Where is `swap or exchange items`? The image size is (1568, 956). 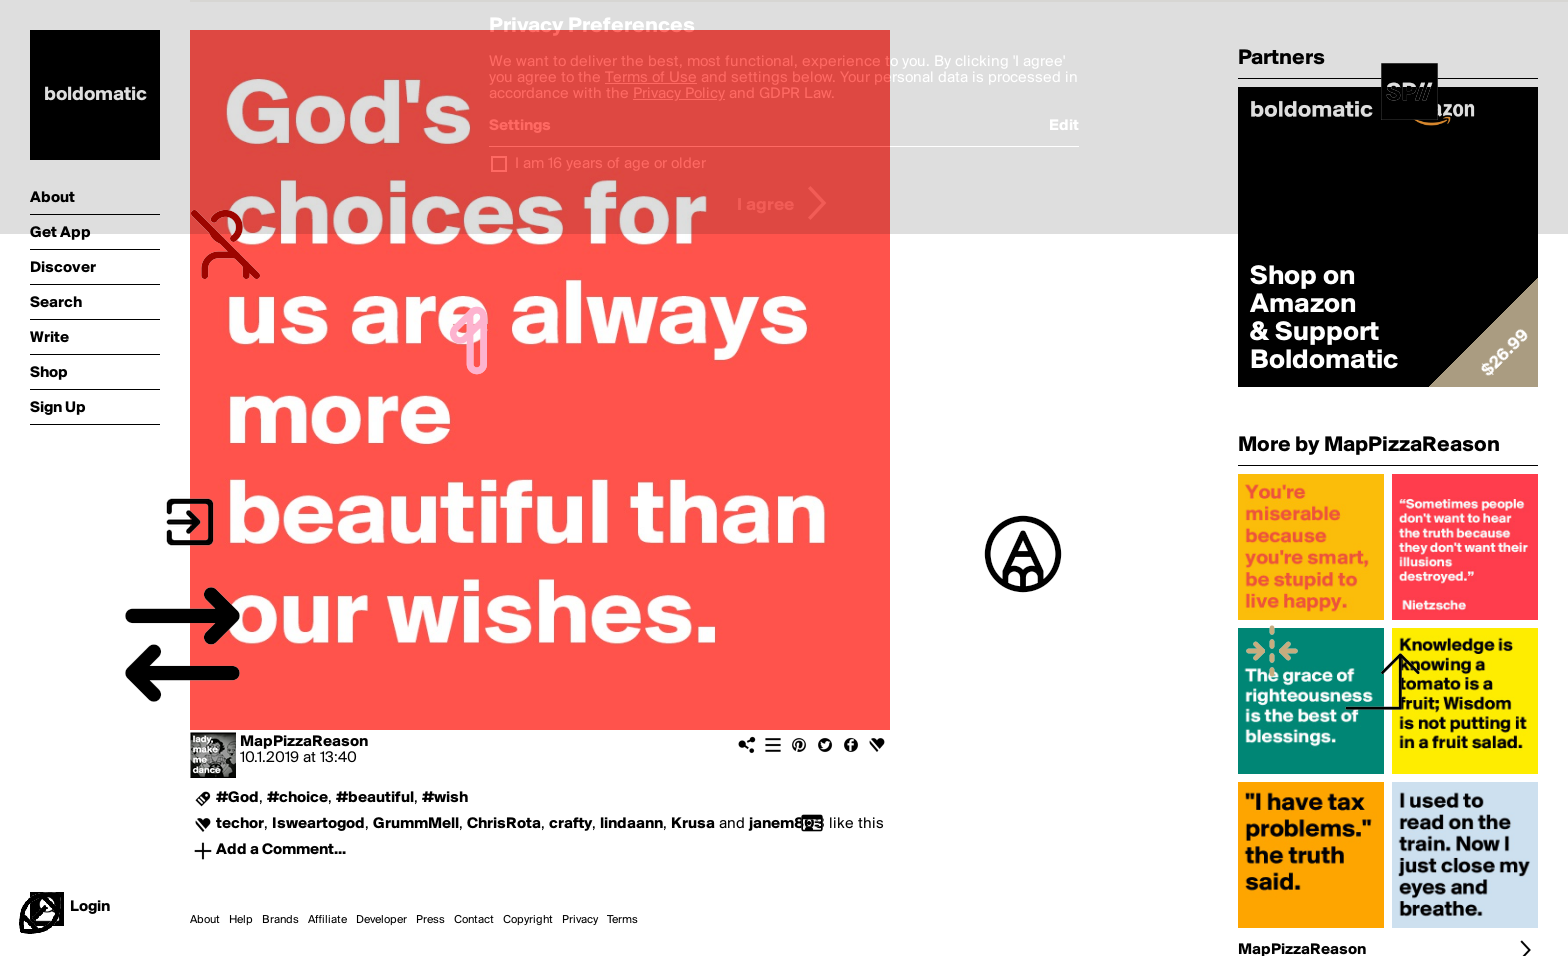
swap or exchange items is located at coordinates (182, 644).